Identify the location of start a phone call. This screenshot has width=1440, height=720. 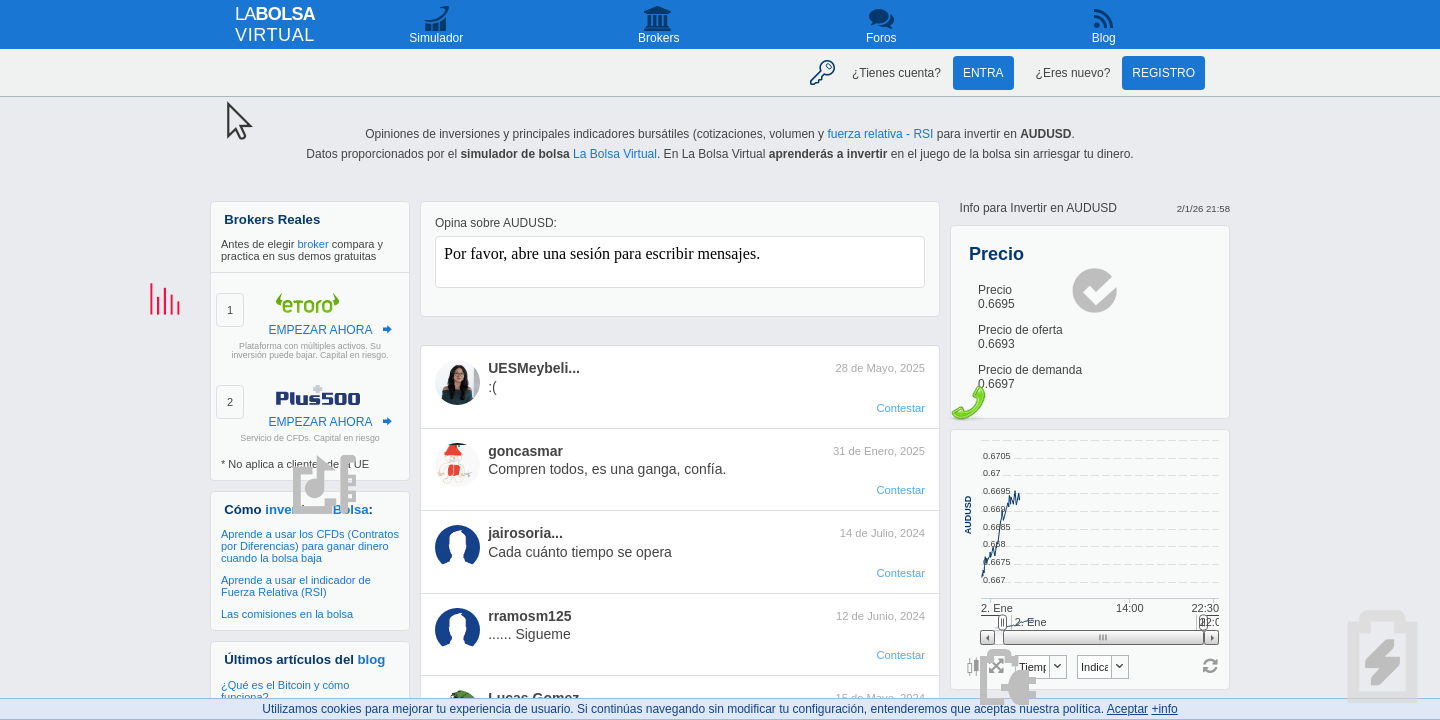
(968, 404).